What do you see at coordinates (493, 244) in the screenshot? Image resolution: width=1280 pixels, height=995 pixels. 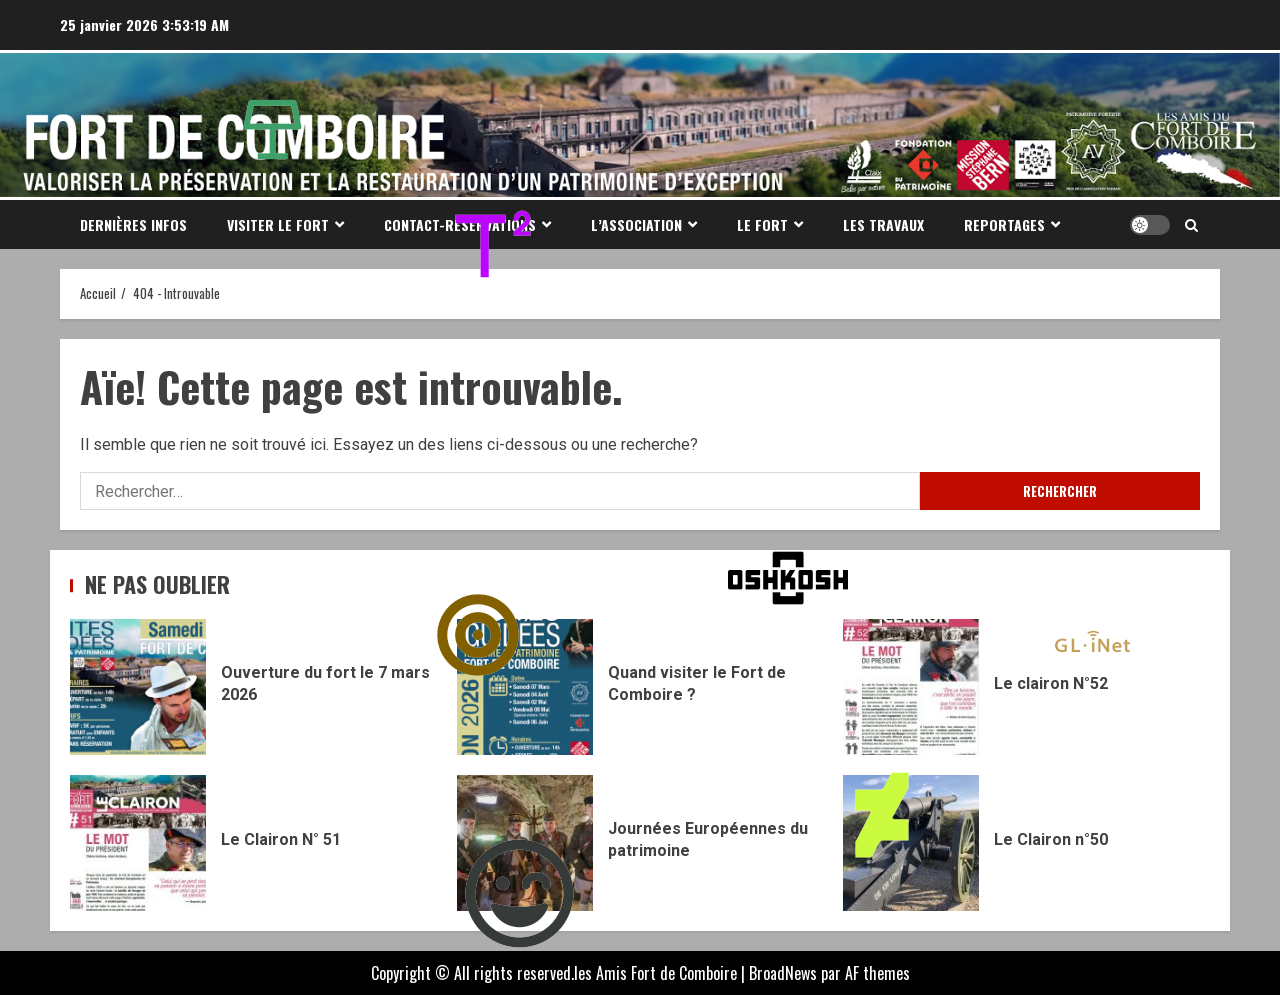 I see `format text as superscript` at bounding box center [493, 244].